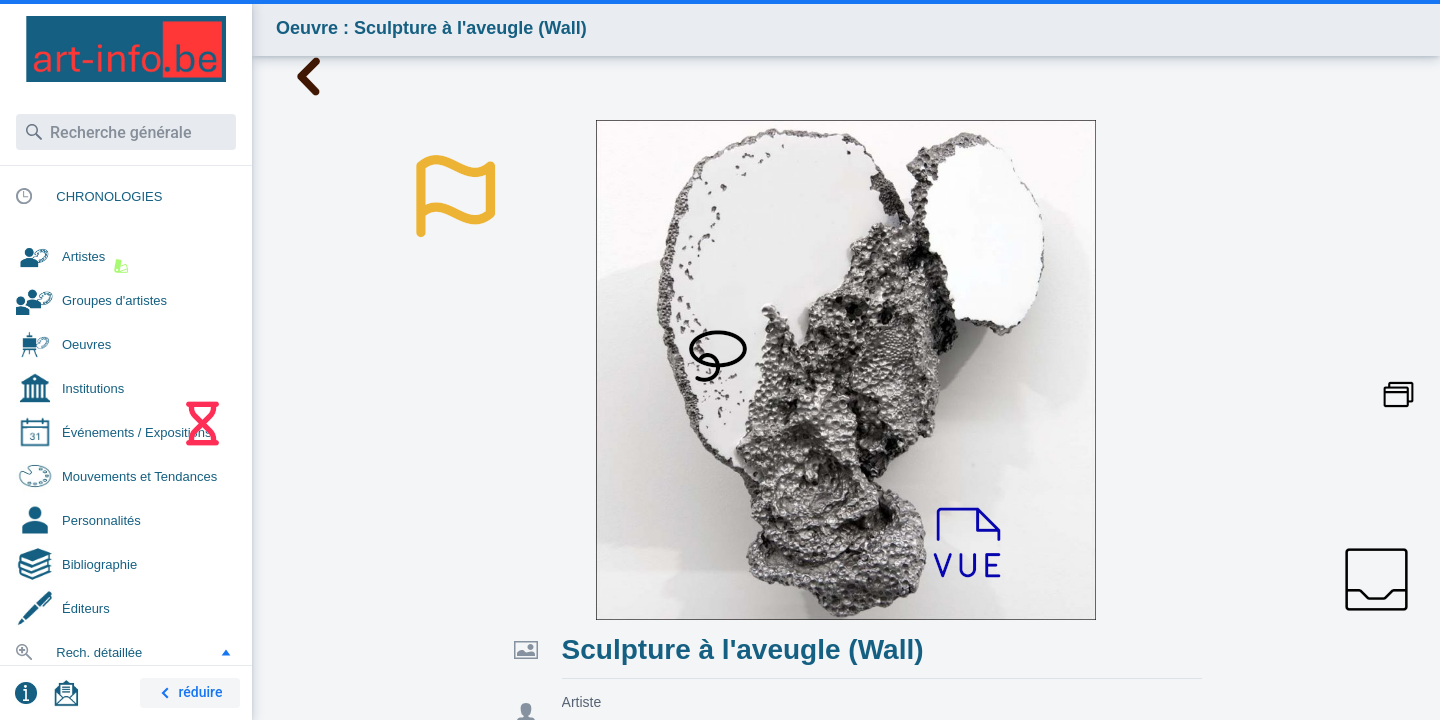  Describe the element at coordinates (968, 545) in the screenshot. I see `vue.js file type indicator` at that location.